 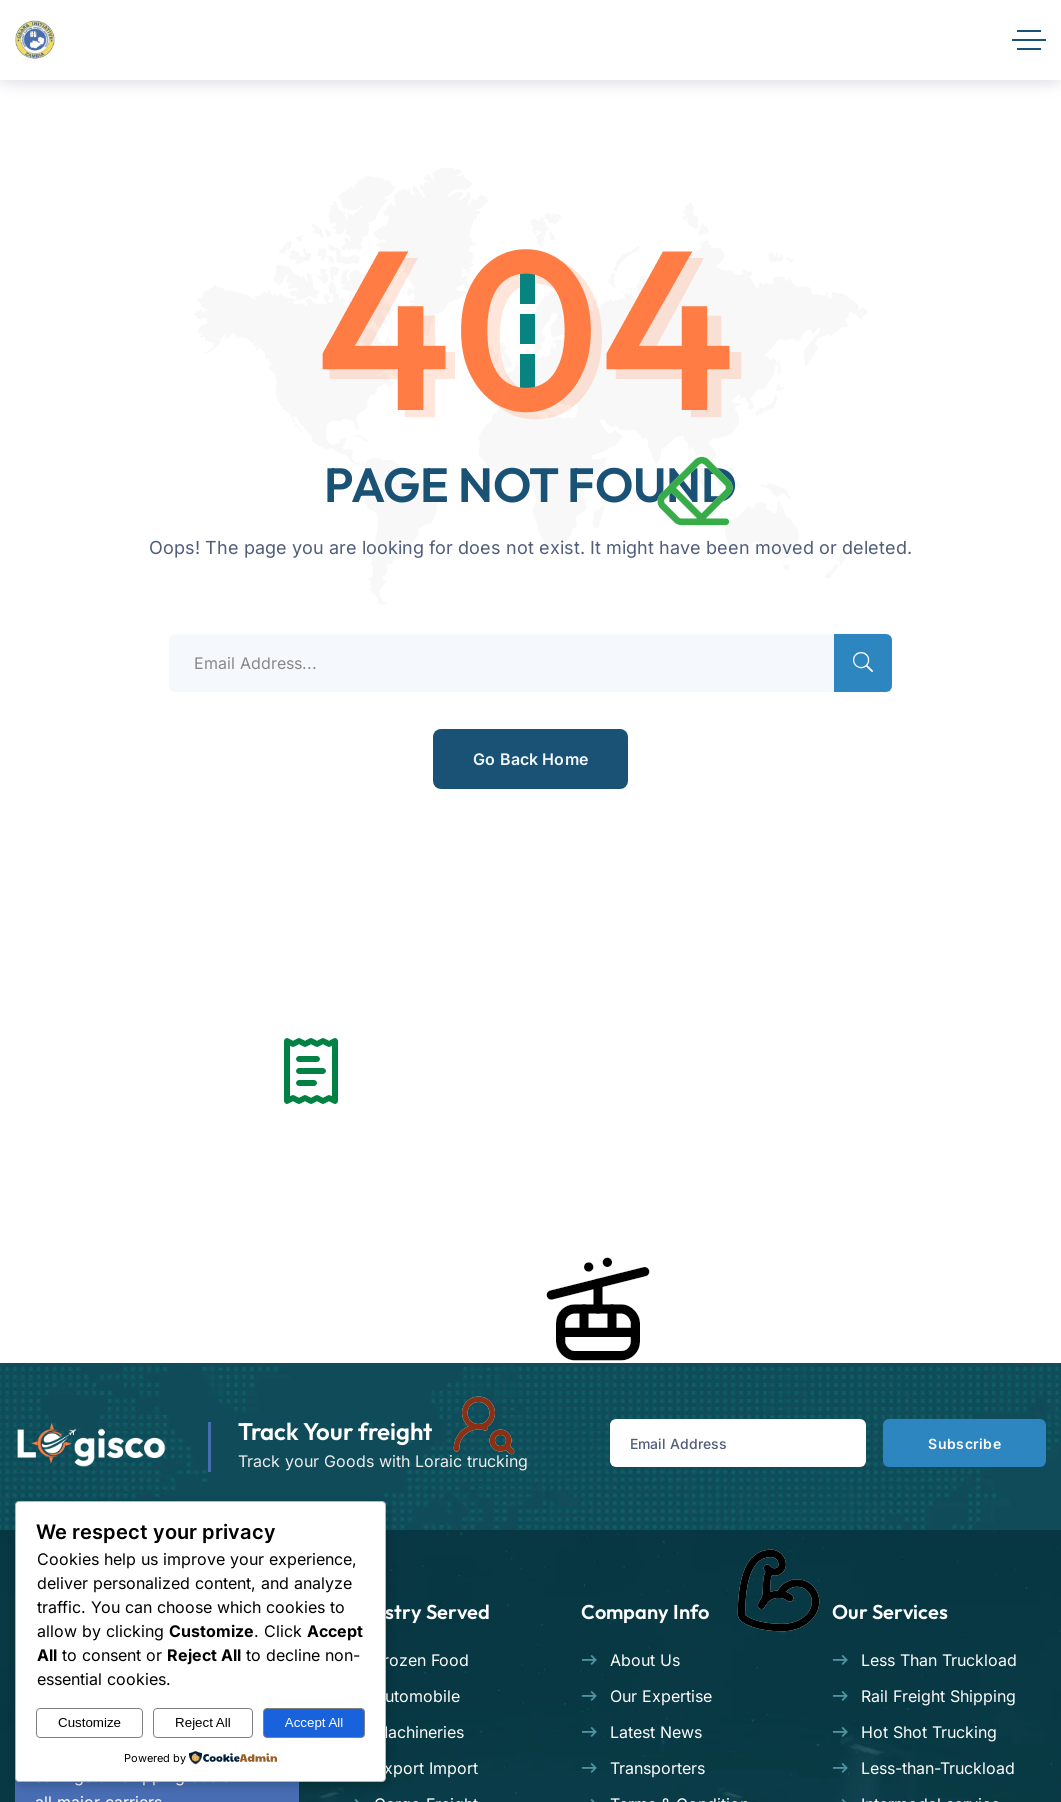 What do you see at coordinates (598, 1309) in the screenshot?
I see `access cable car or gondola transit options` at bounding box center [598, 1309].